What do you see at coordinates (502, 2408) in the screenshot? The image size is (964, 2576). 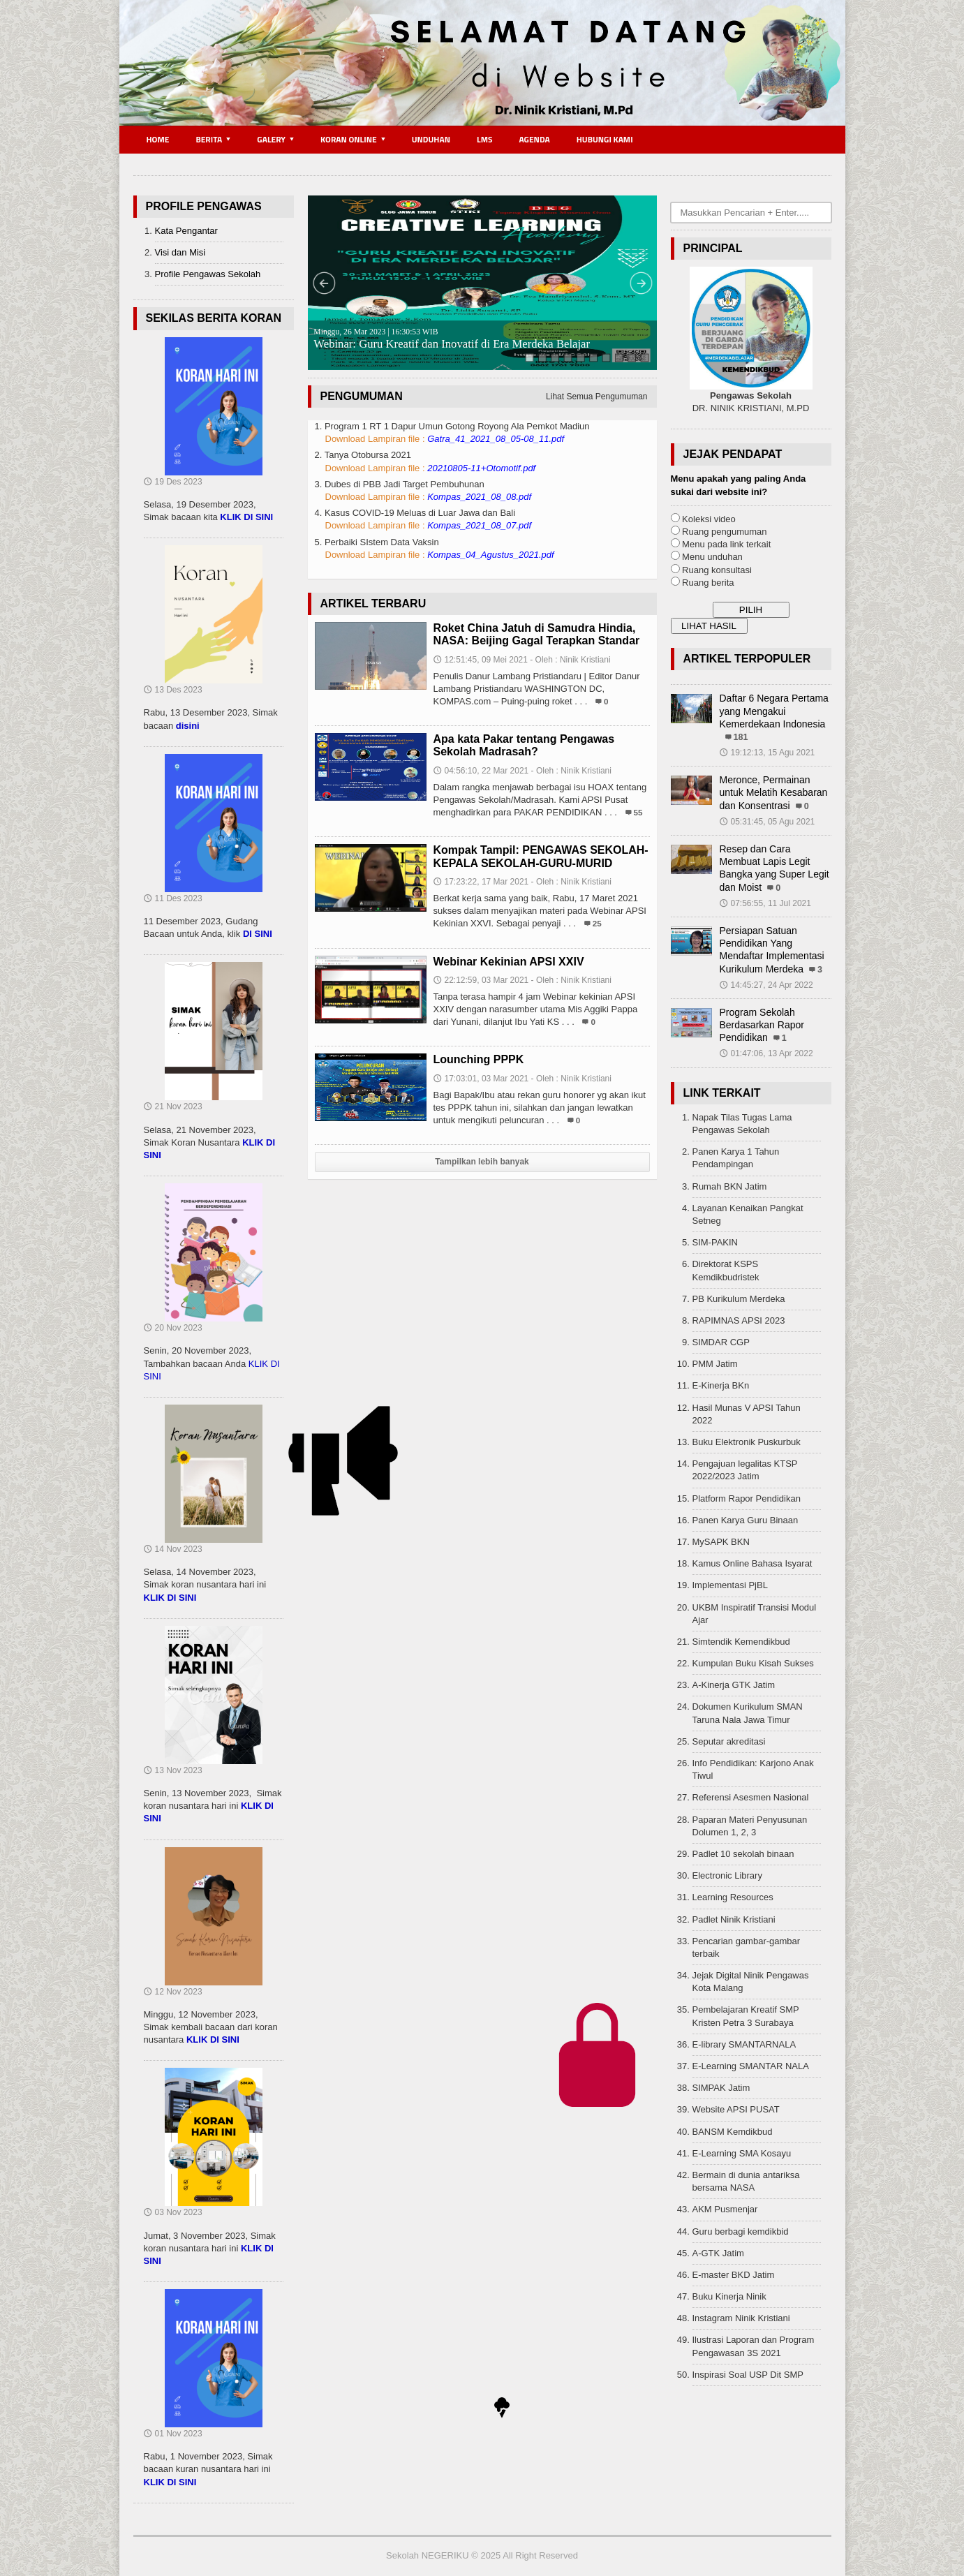 I see `browse dessert or ice cream options` at bounding box center [502, 2408].